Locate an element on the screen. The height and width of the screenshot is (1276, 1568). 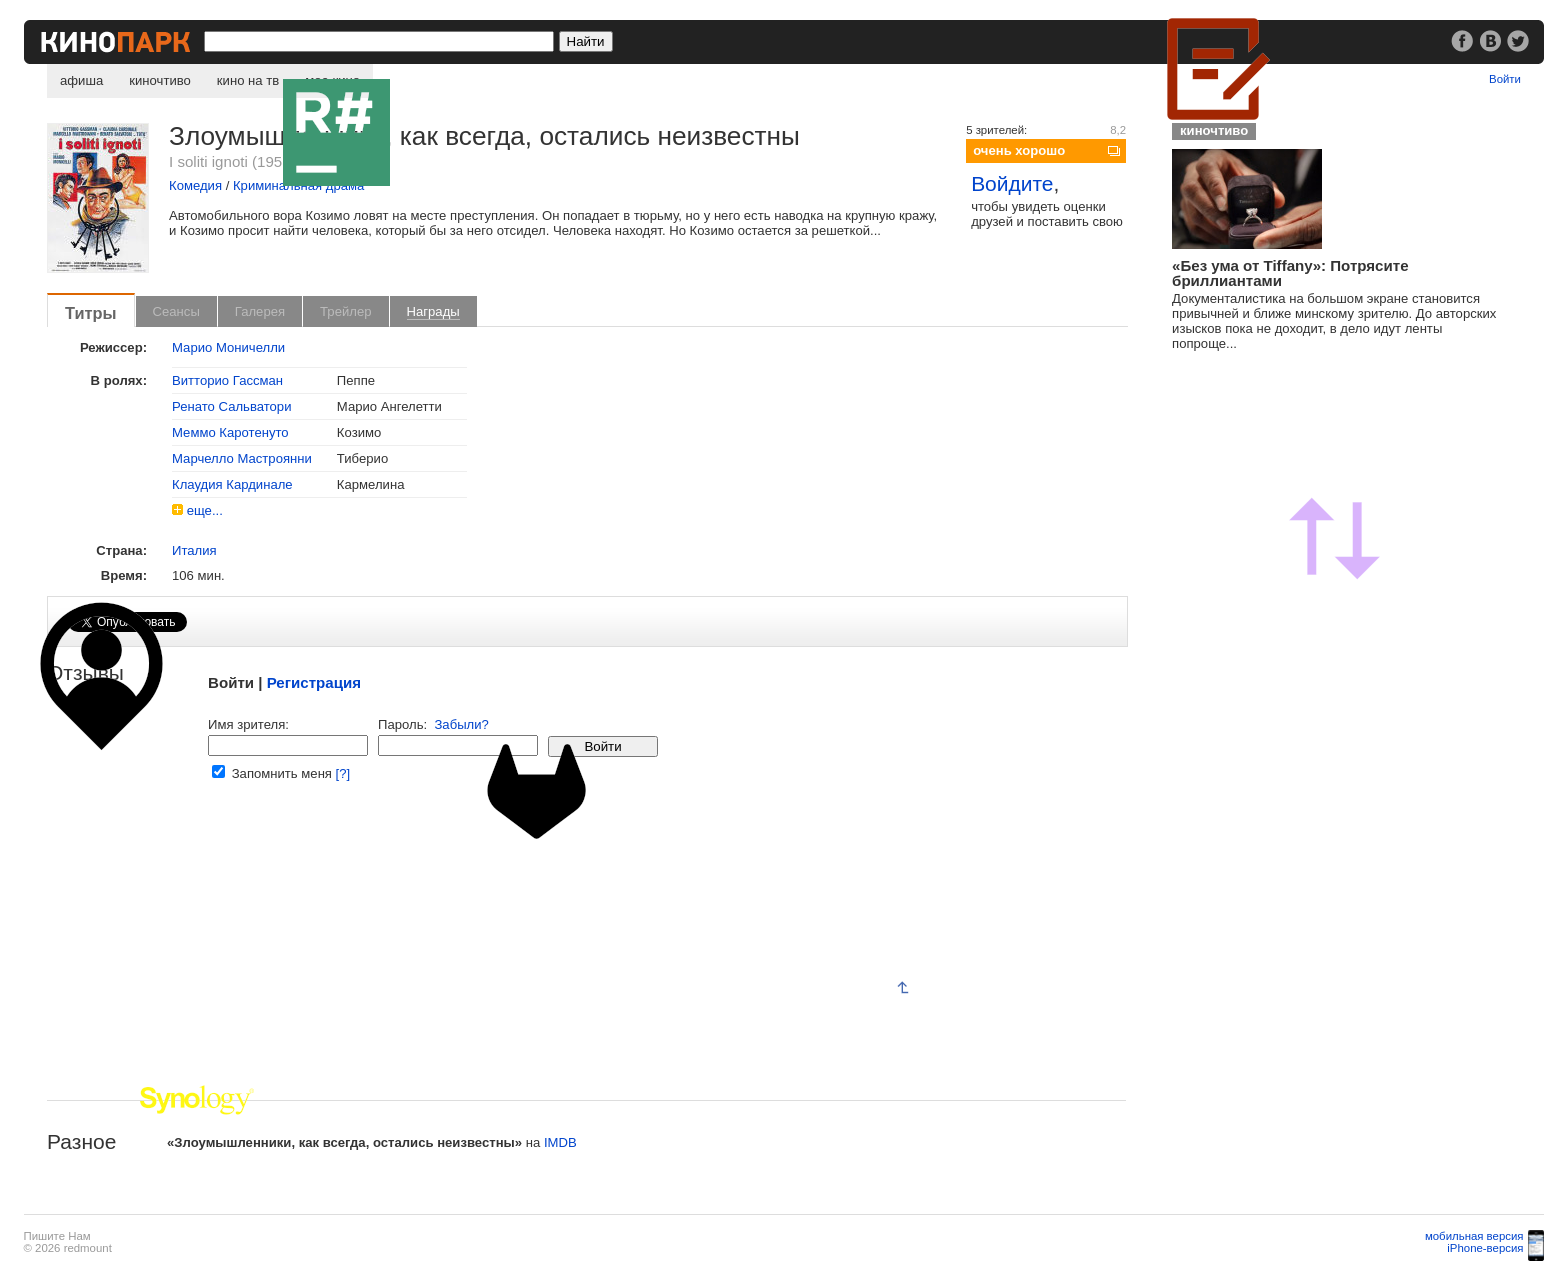
navigate back and up one level is located at coordinates (903, 988).